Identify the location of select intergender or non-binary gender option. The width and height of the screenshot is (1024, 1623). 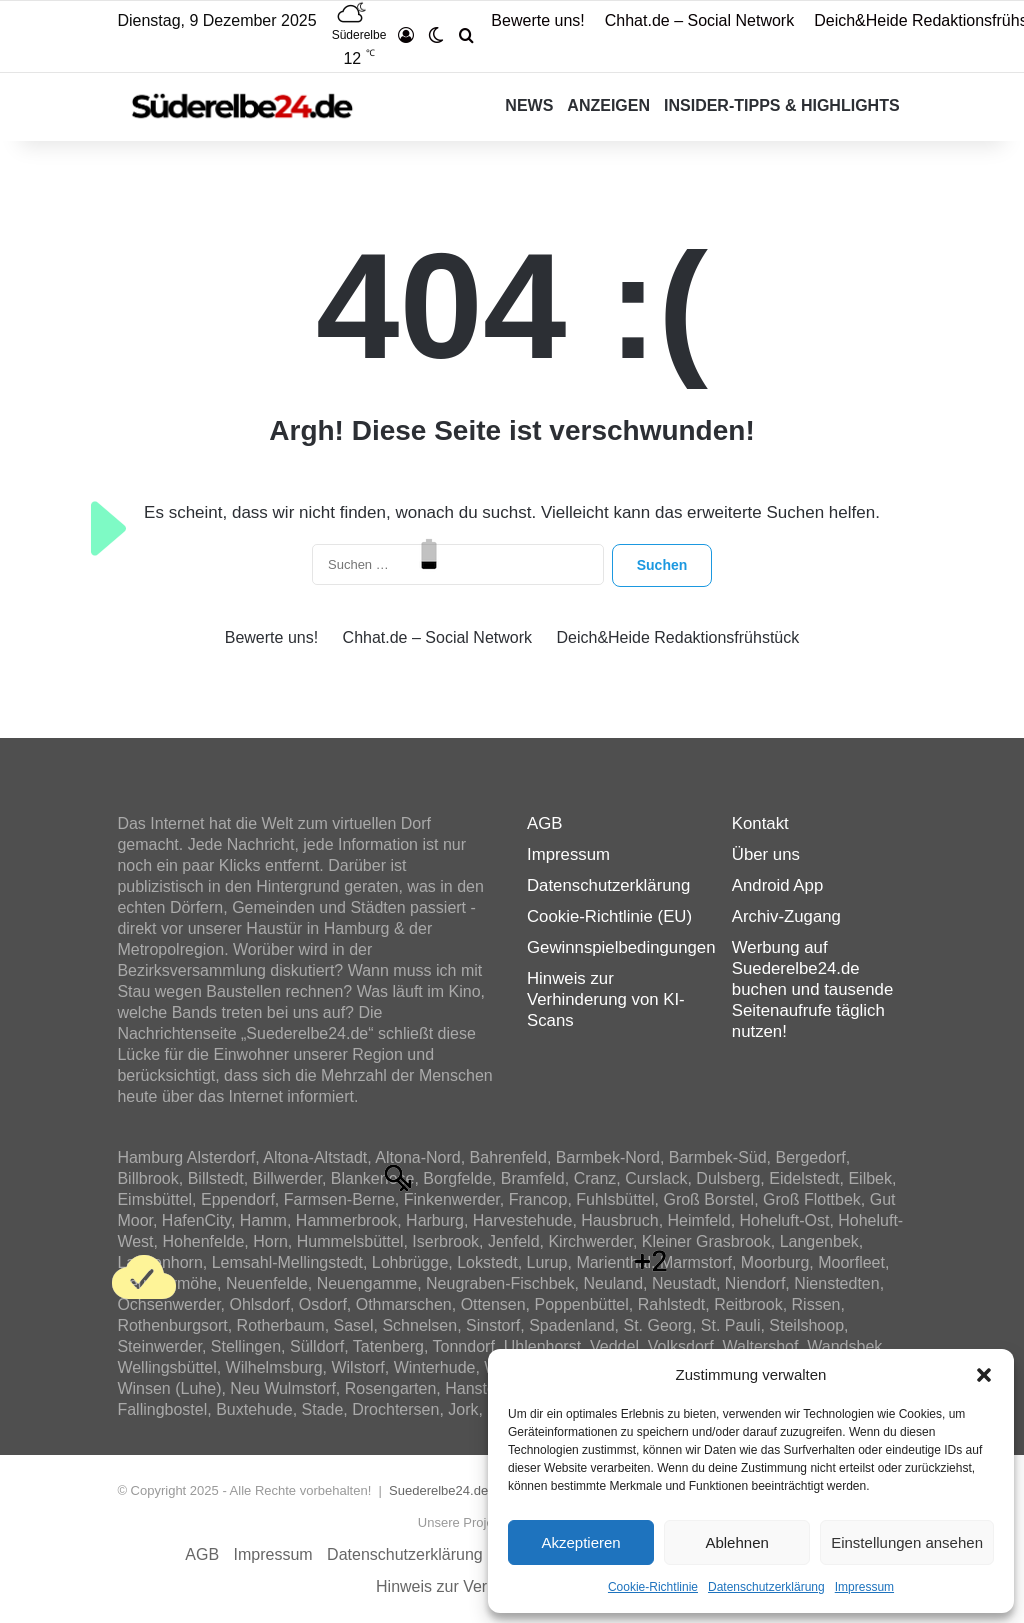
(398, 1178).